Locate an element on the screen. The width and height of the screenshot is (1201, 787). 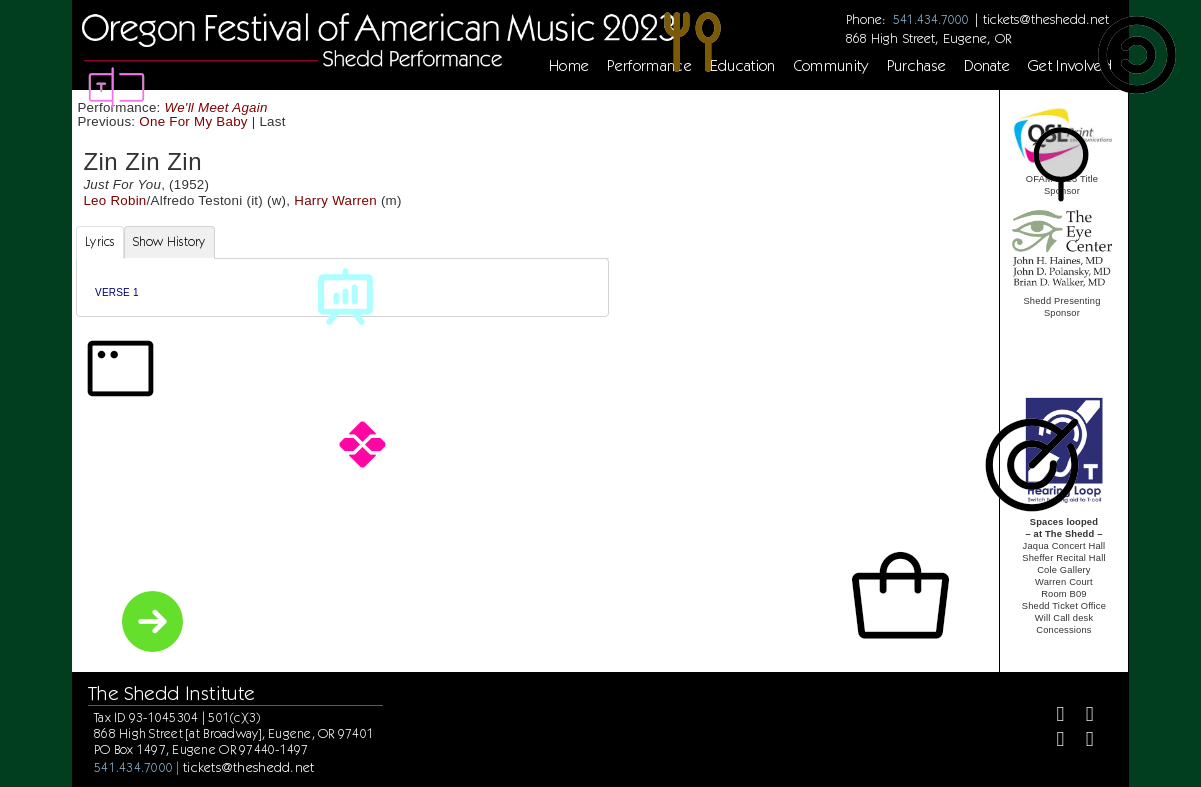
view your shopping bag is located at coordinates (900, 600).